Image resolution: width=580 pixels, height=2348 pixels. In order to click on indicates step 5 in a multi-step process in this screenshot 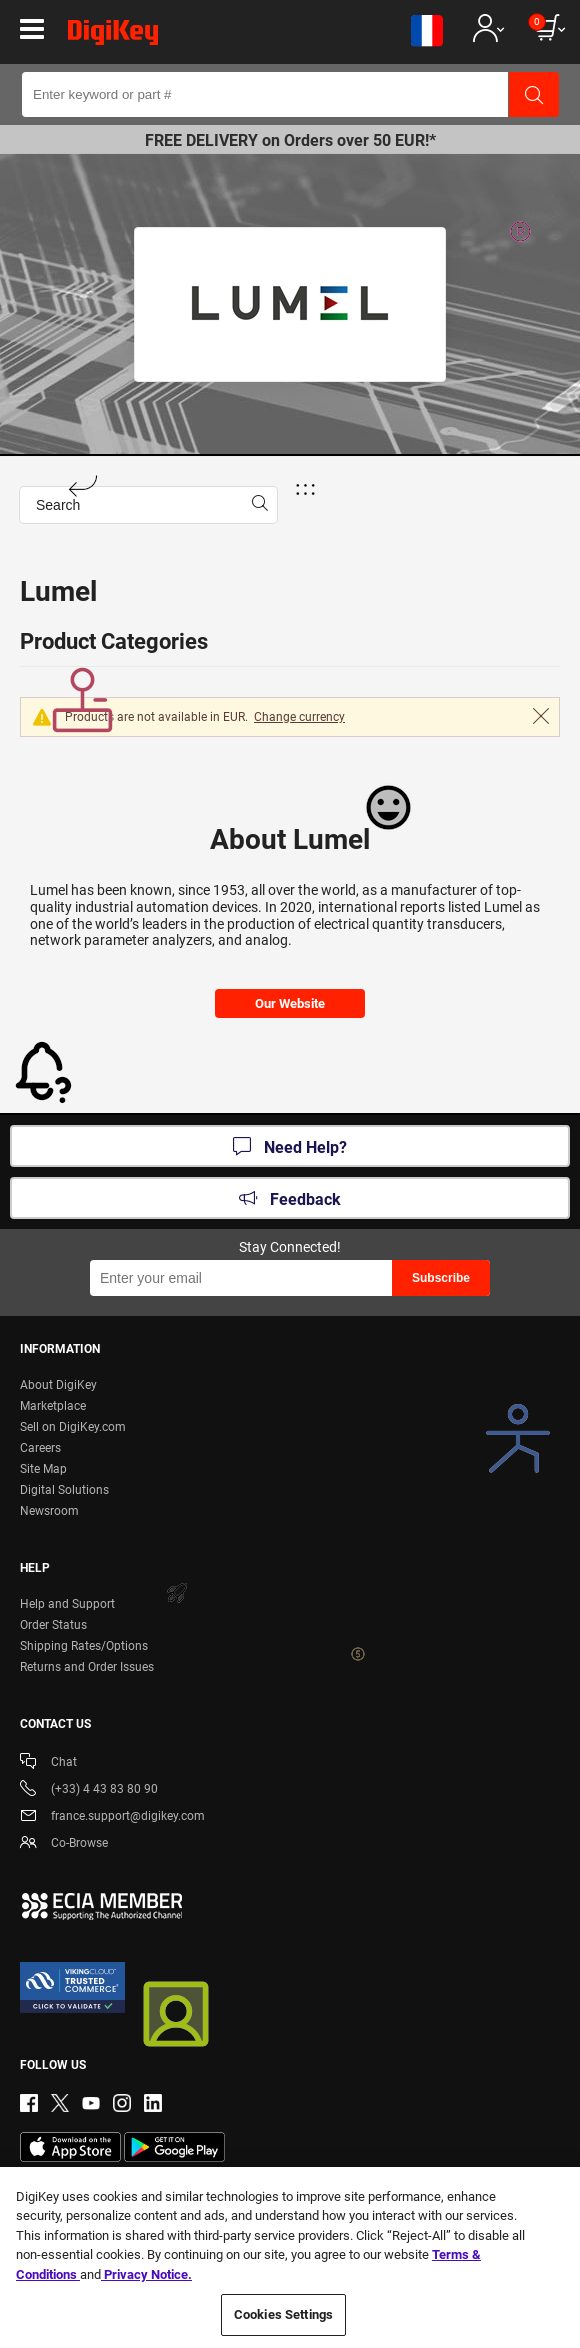, I will do `click(358, 1654)`.